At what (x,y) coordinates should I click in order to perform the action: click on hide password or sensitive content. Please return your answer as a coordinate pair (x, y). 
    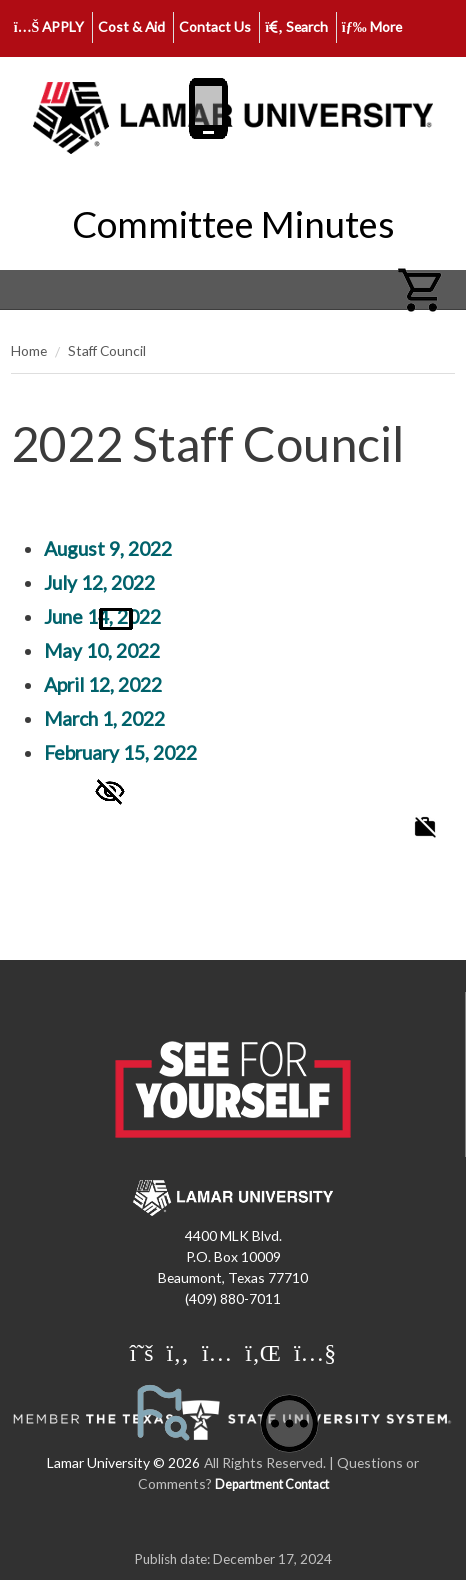
    Looking at the image, I should click on (110, 792).